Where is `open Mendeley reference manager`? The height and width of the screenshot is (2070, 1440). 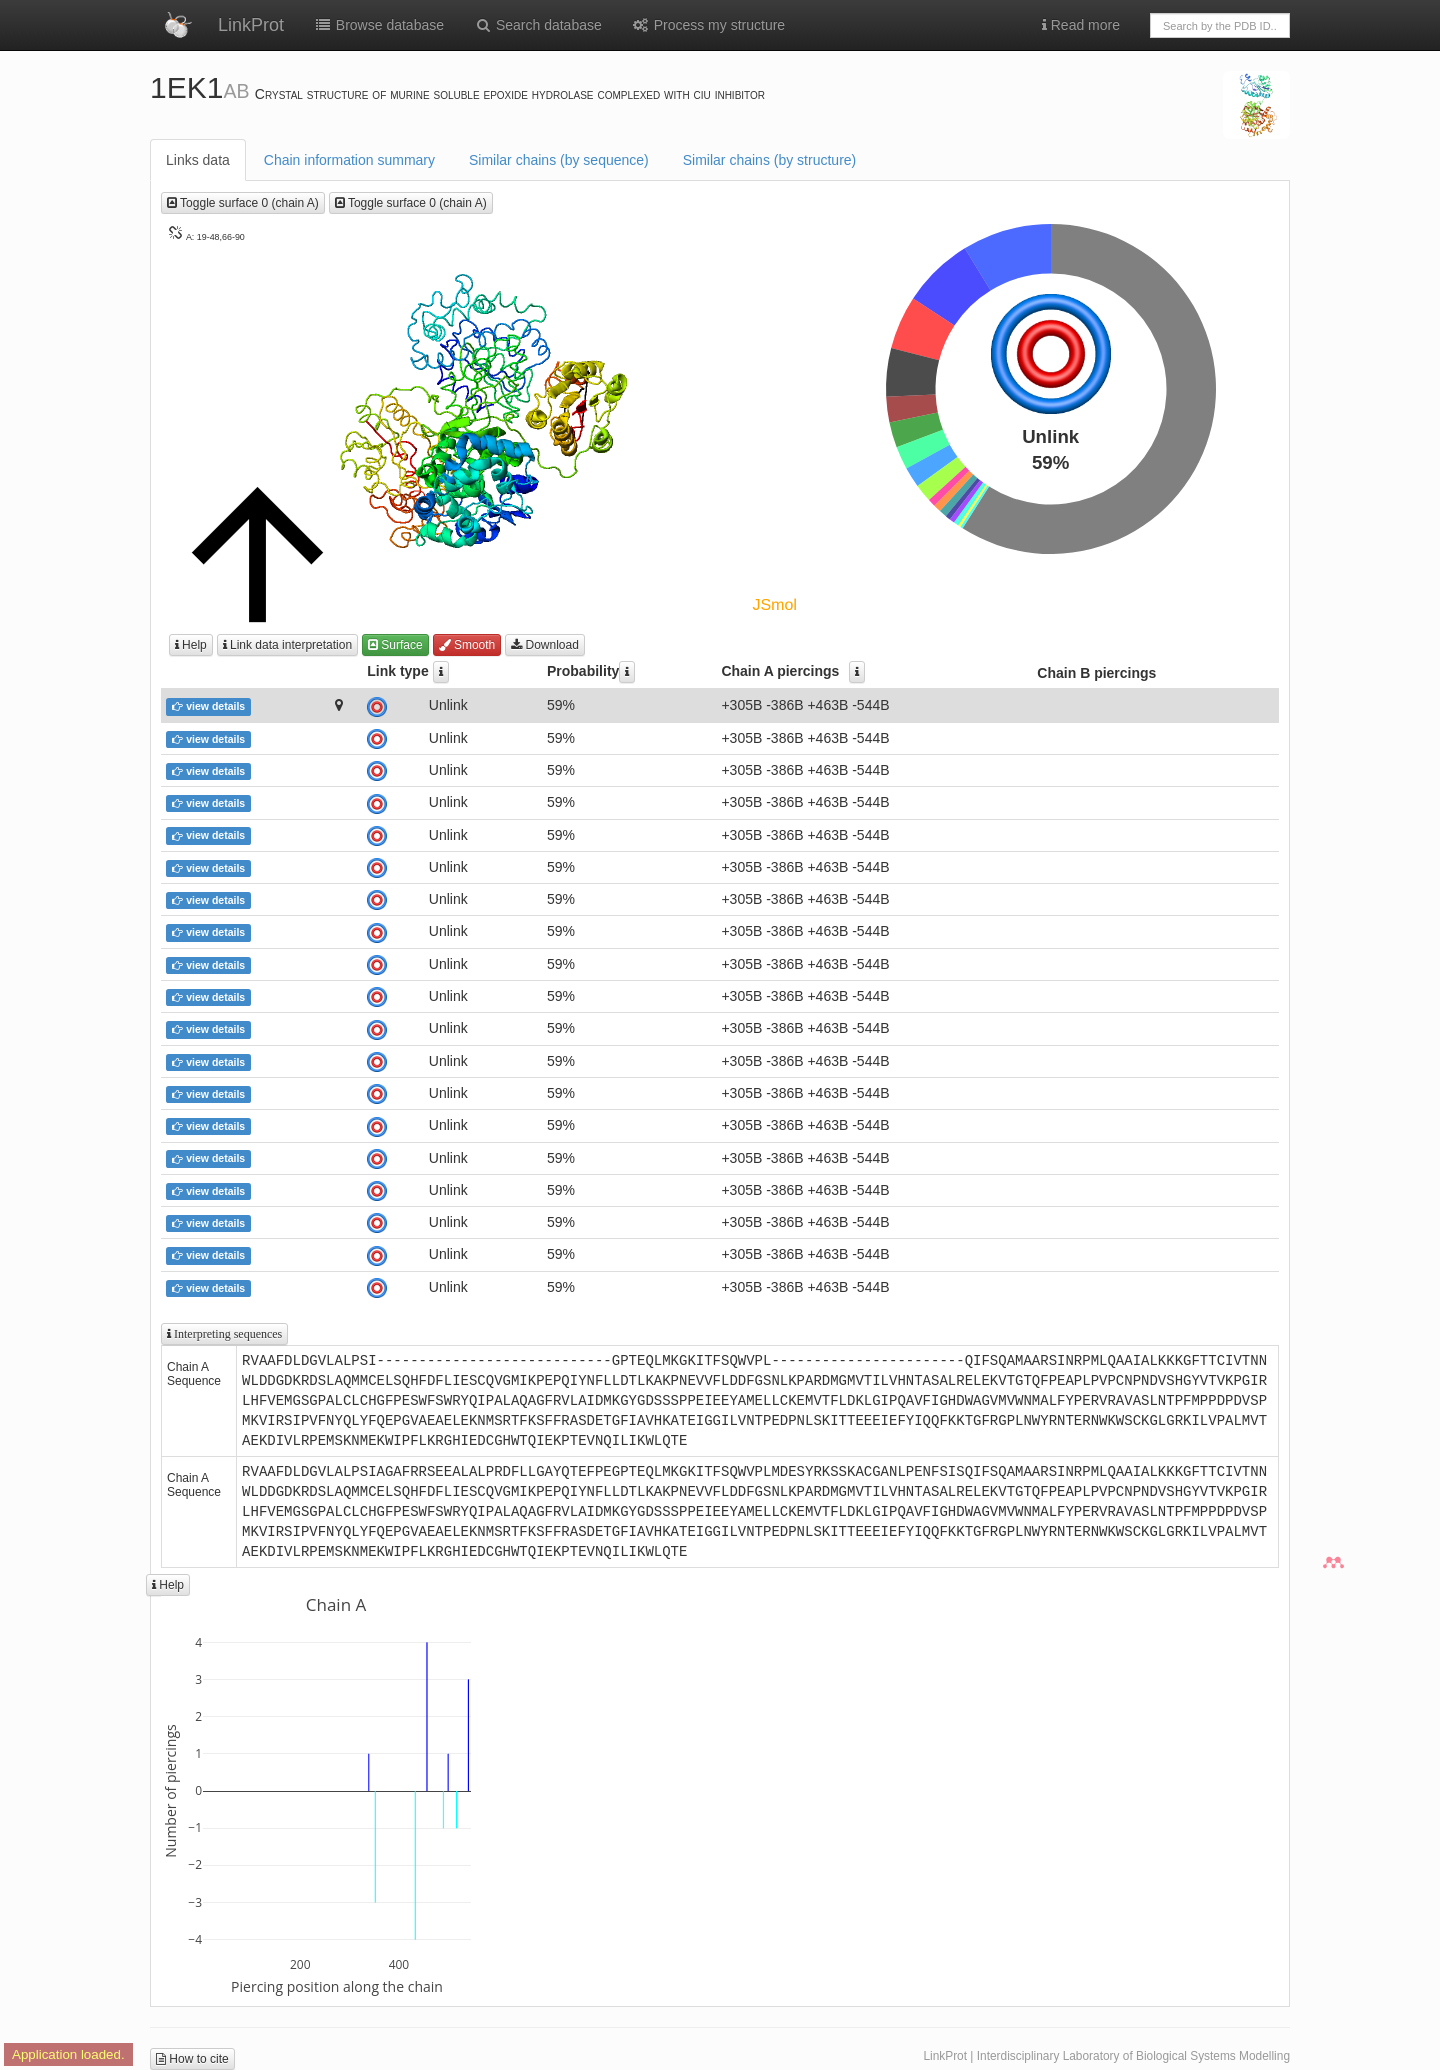
open Mendeley reference manager is located at coordinates (1333, 1562).